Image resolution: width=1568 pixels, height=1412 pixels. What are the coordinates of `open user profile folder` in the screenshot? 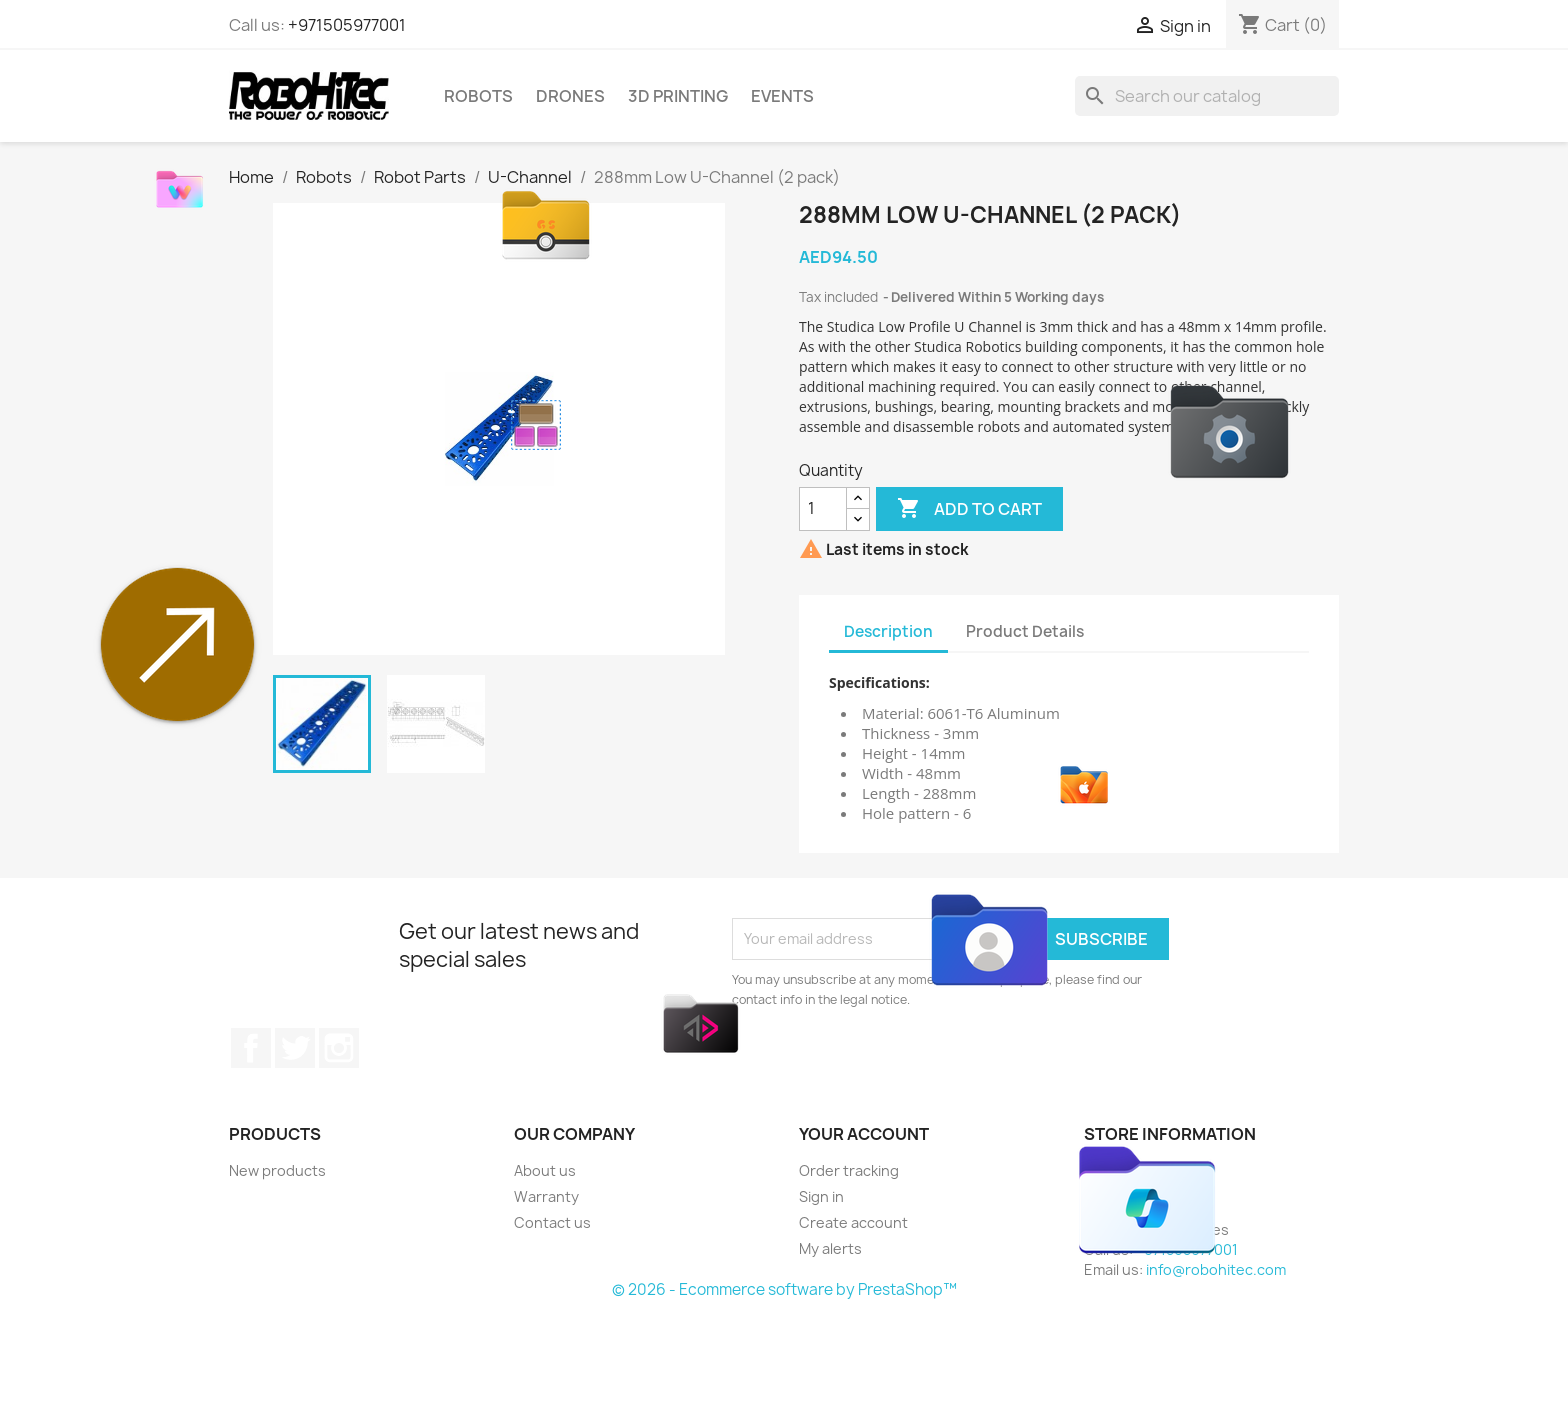 It's located at (989, 943).